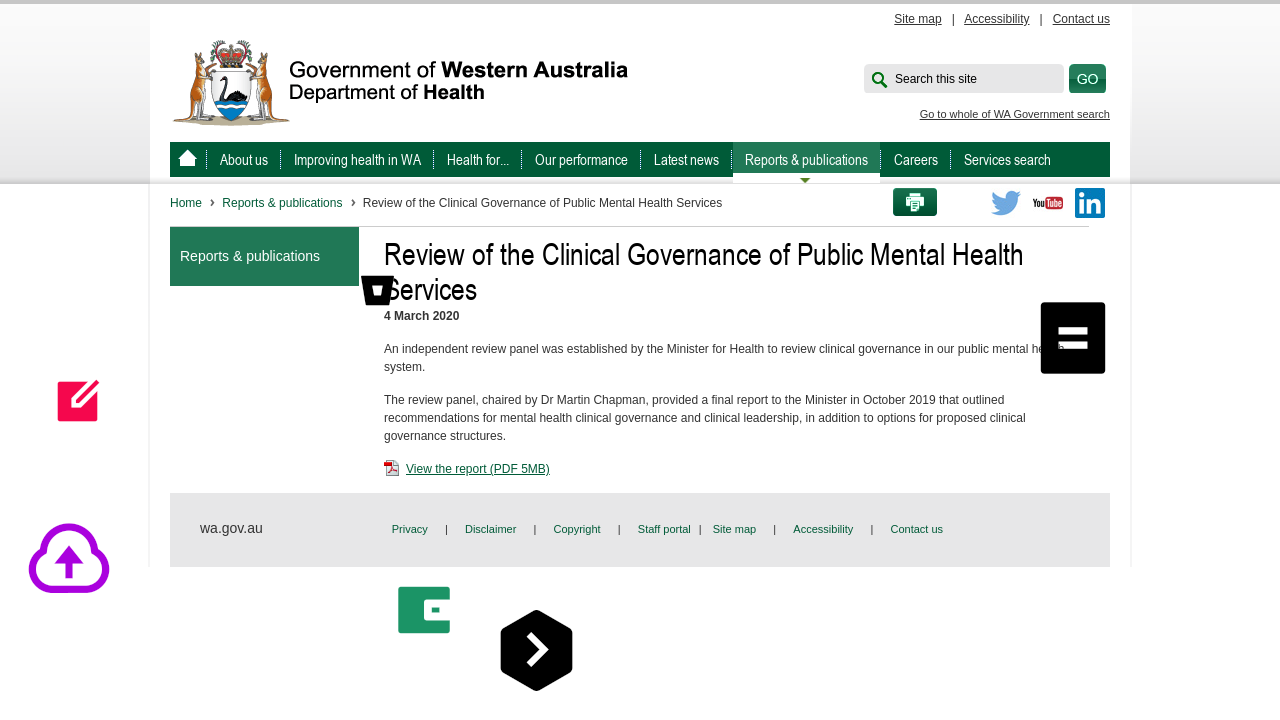  What do you see at coordinates (77, 401) in the screenshot?
I see `edit or compose a new document` at bounding box center [77, 401].